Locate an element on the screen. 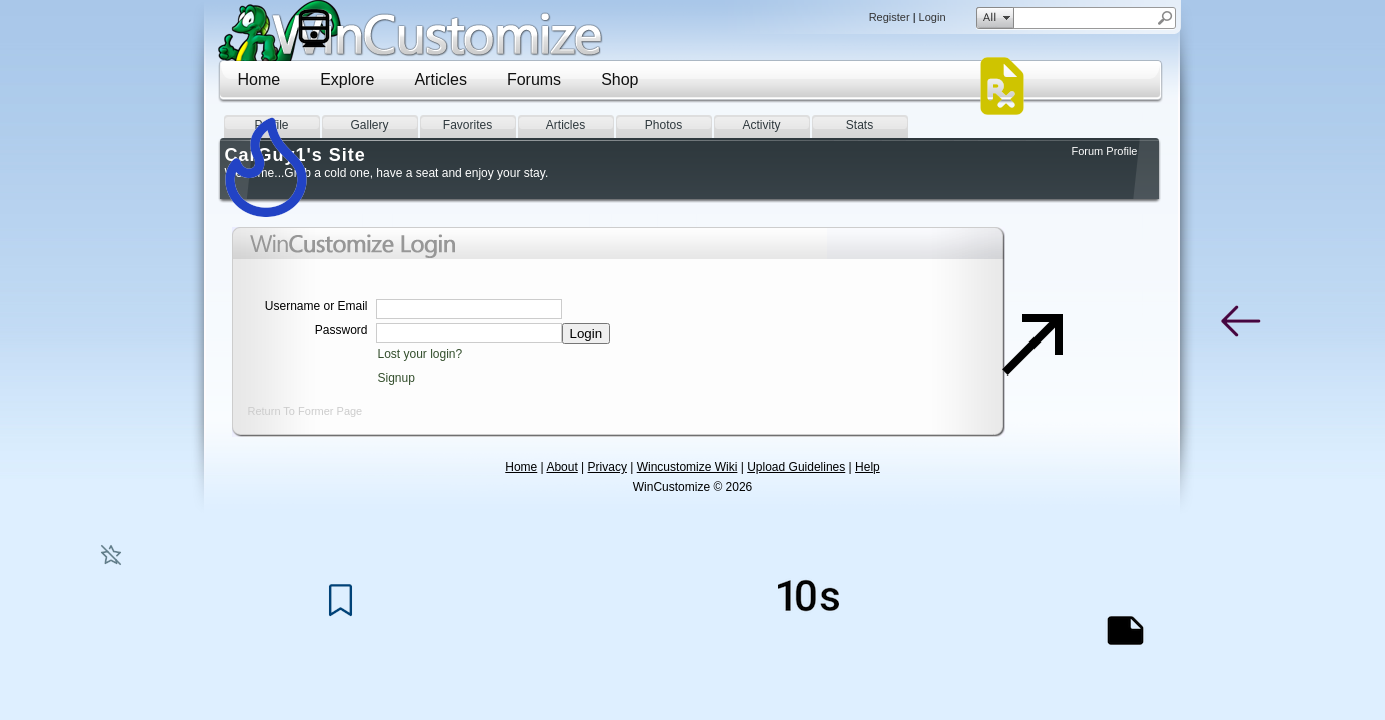 Image resolution: width=1385 pixels, height=720 pixels. remove from favorites is located at coordinates (111, 555).